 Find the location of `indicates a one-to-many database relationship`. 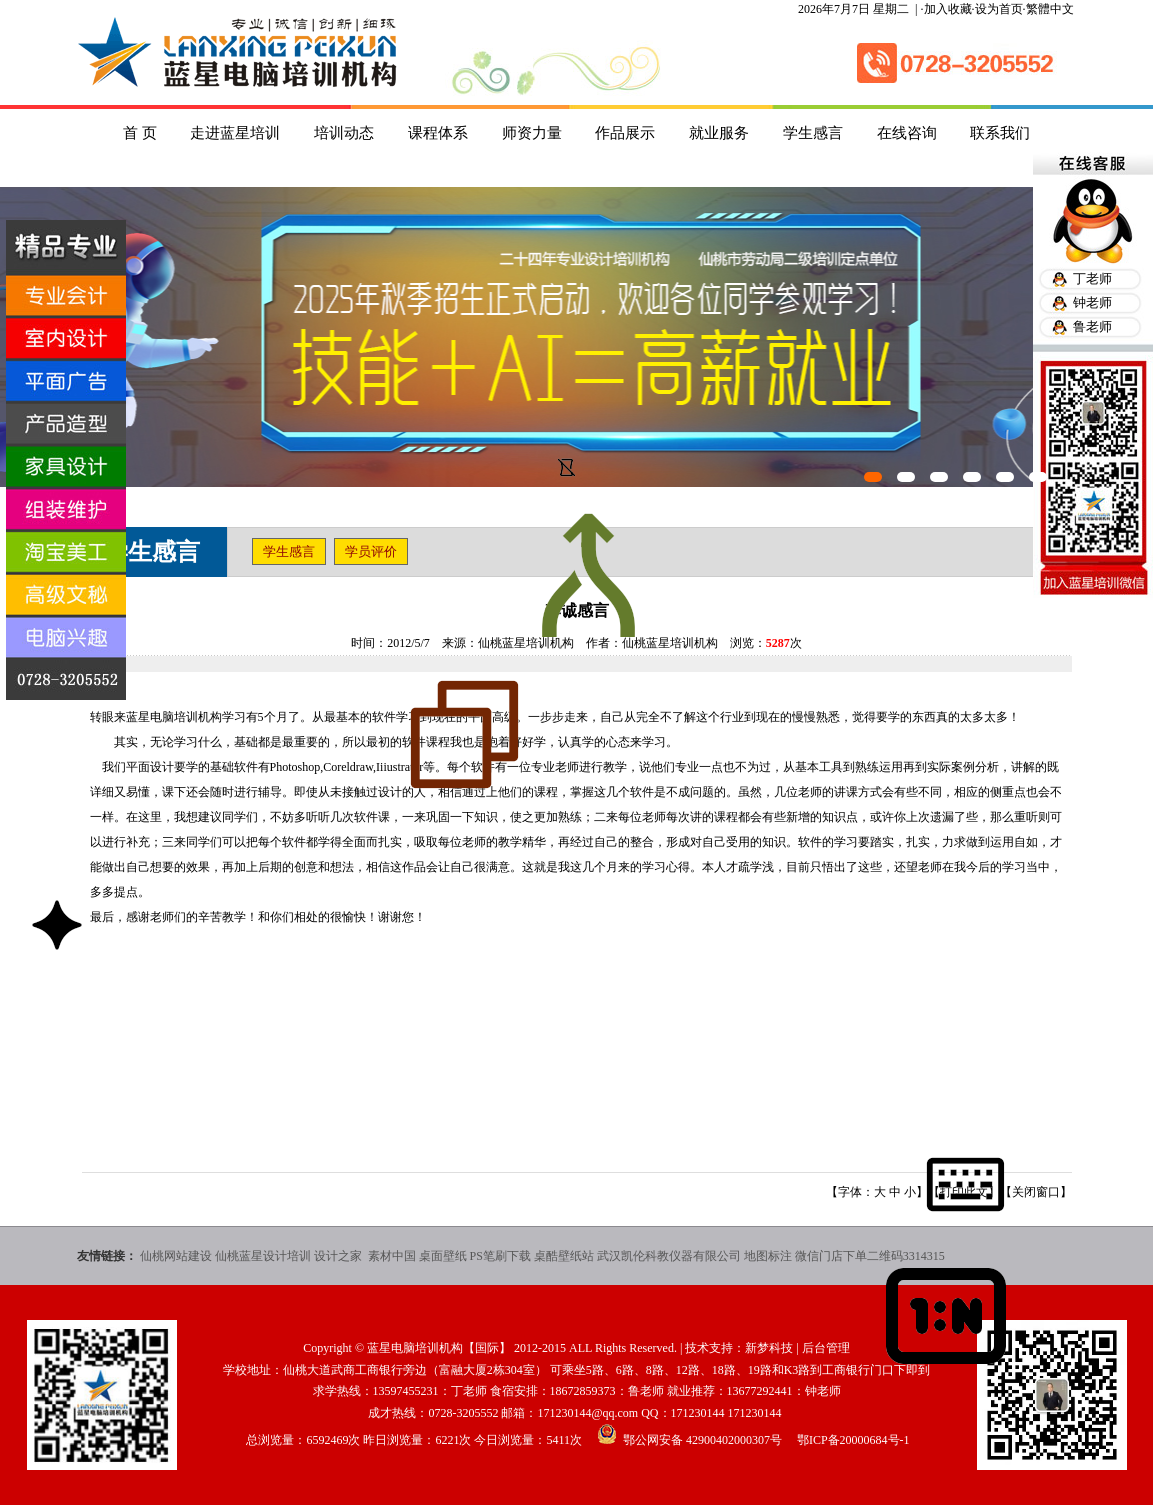

indicates a one-to-many database relationship is located at coordinates (946, 1316).